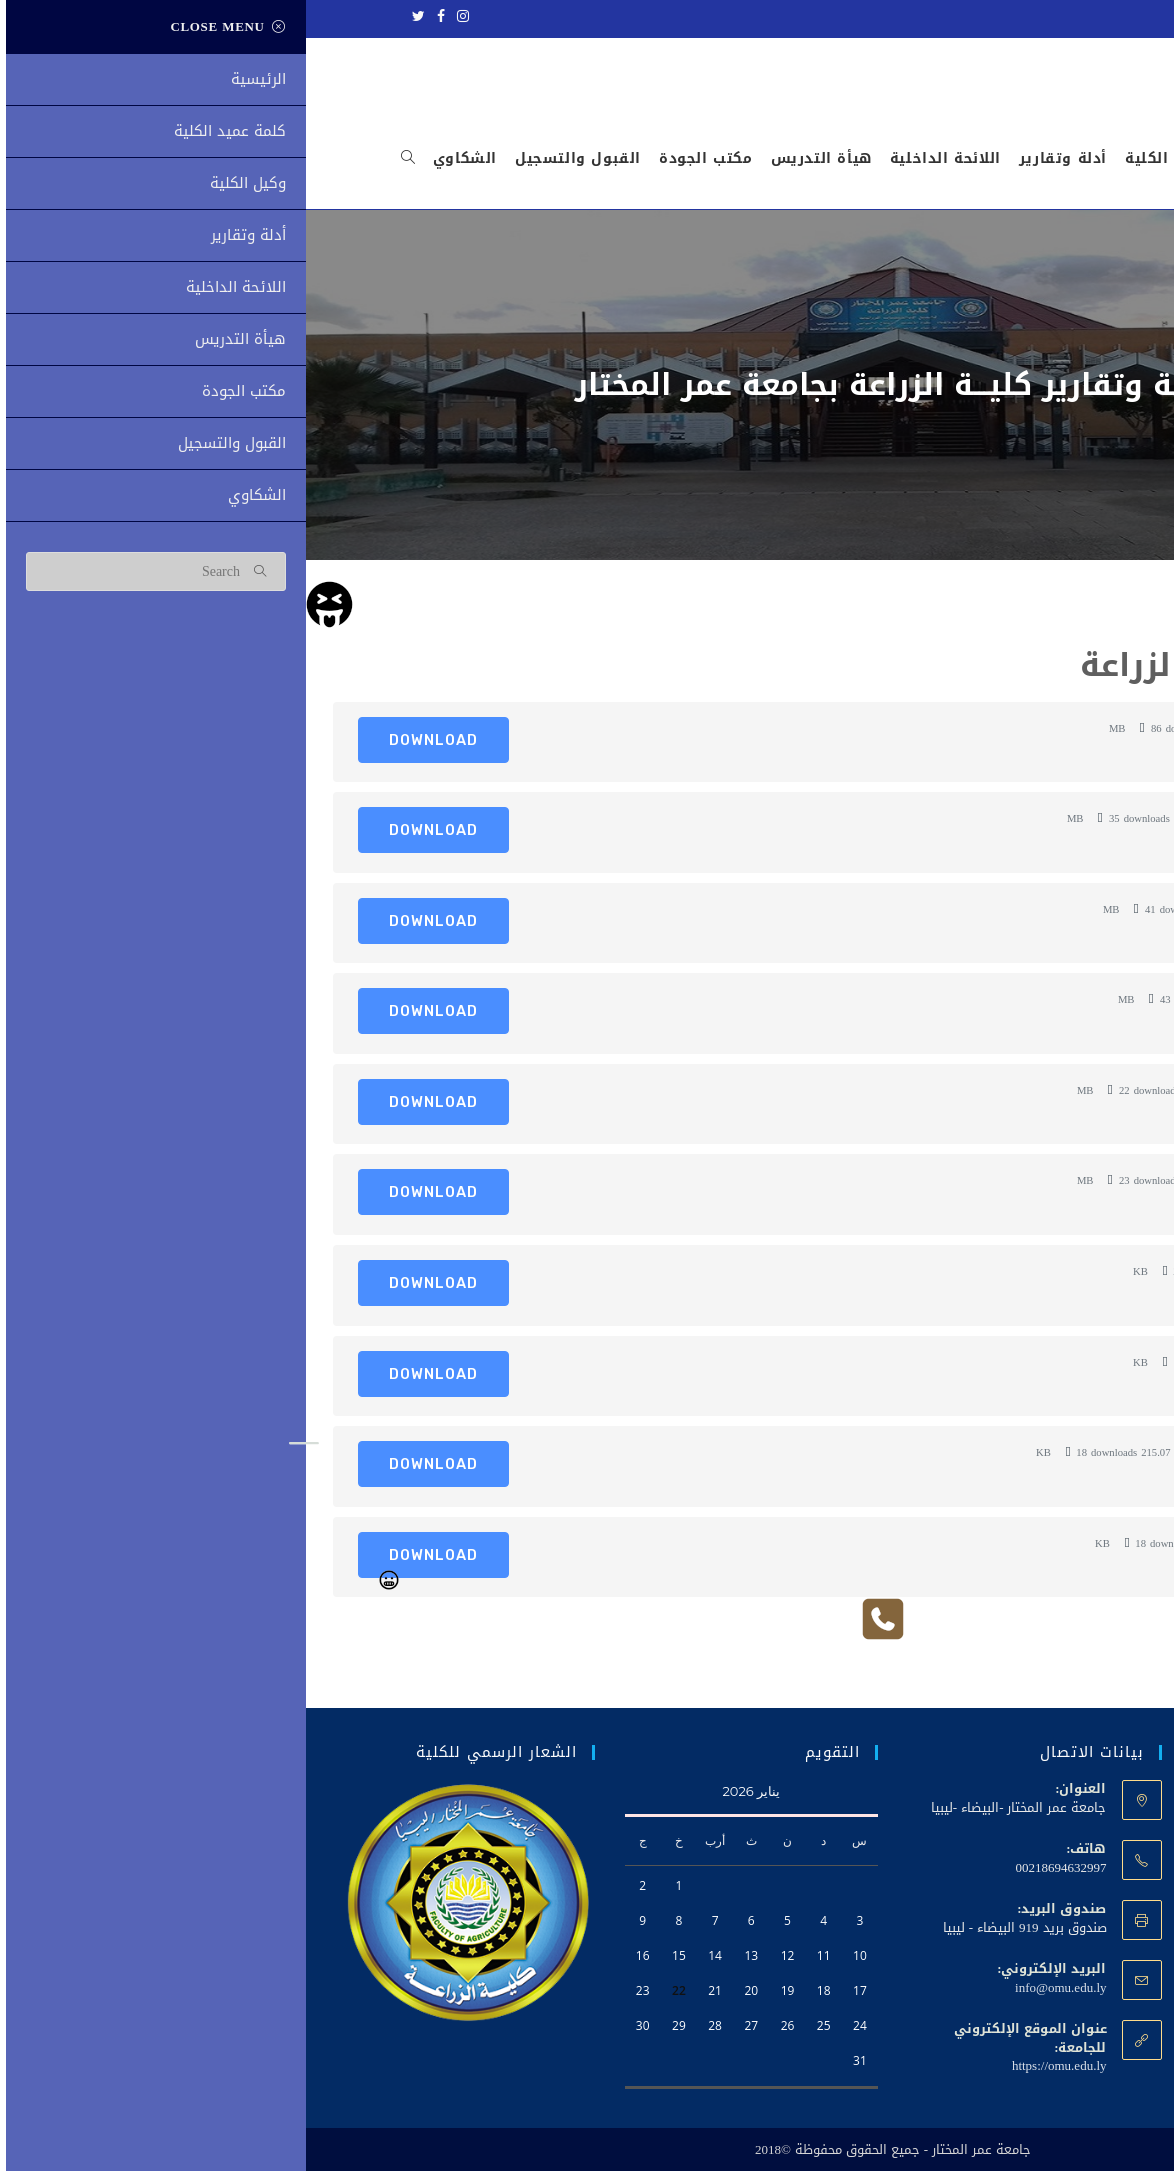 This screenshot has width=1174, height=2171. I want to click on tap to make a phone call, so click(883, 1619).